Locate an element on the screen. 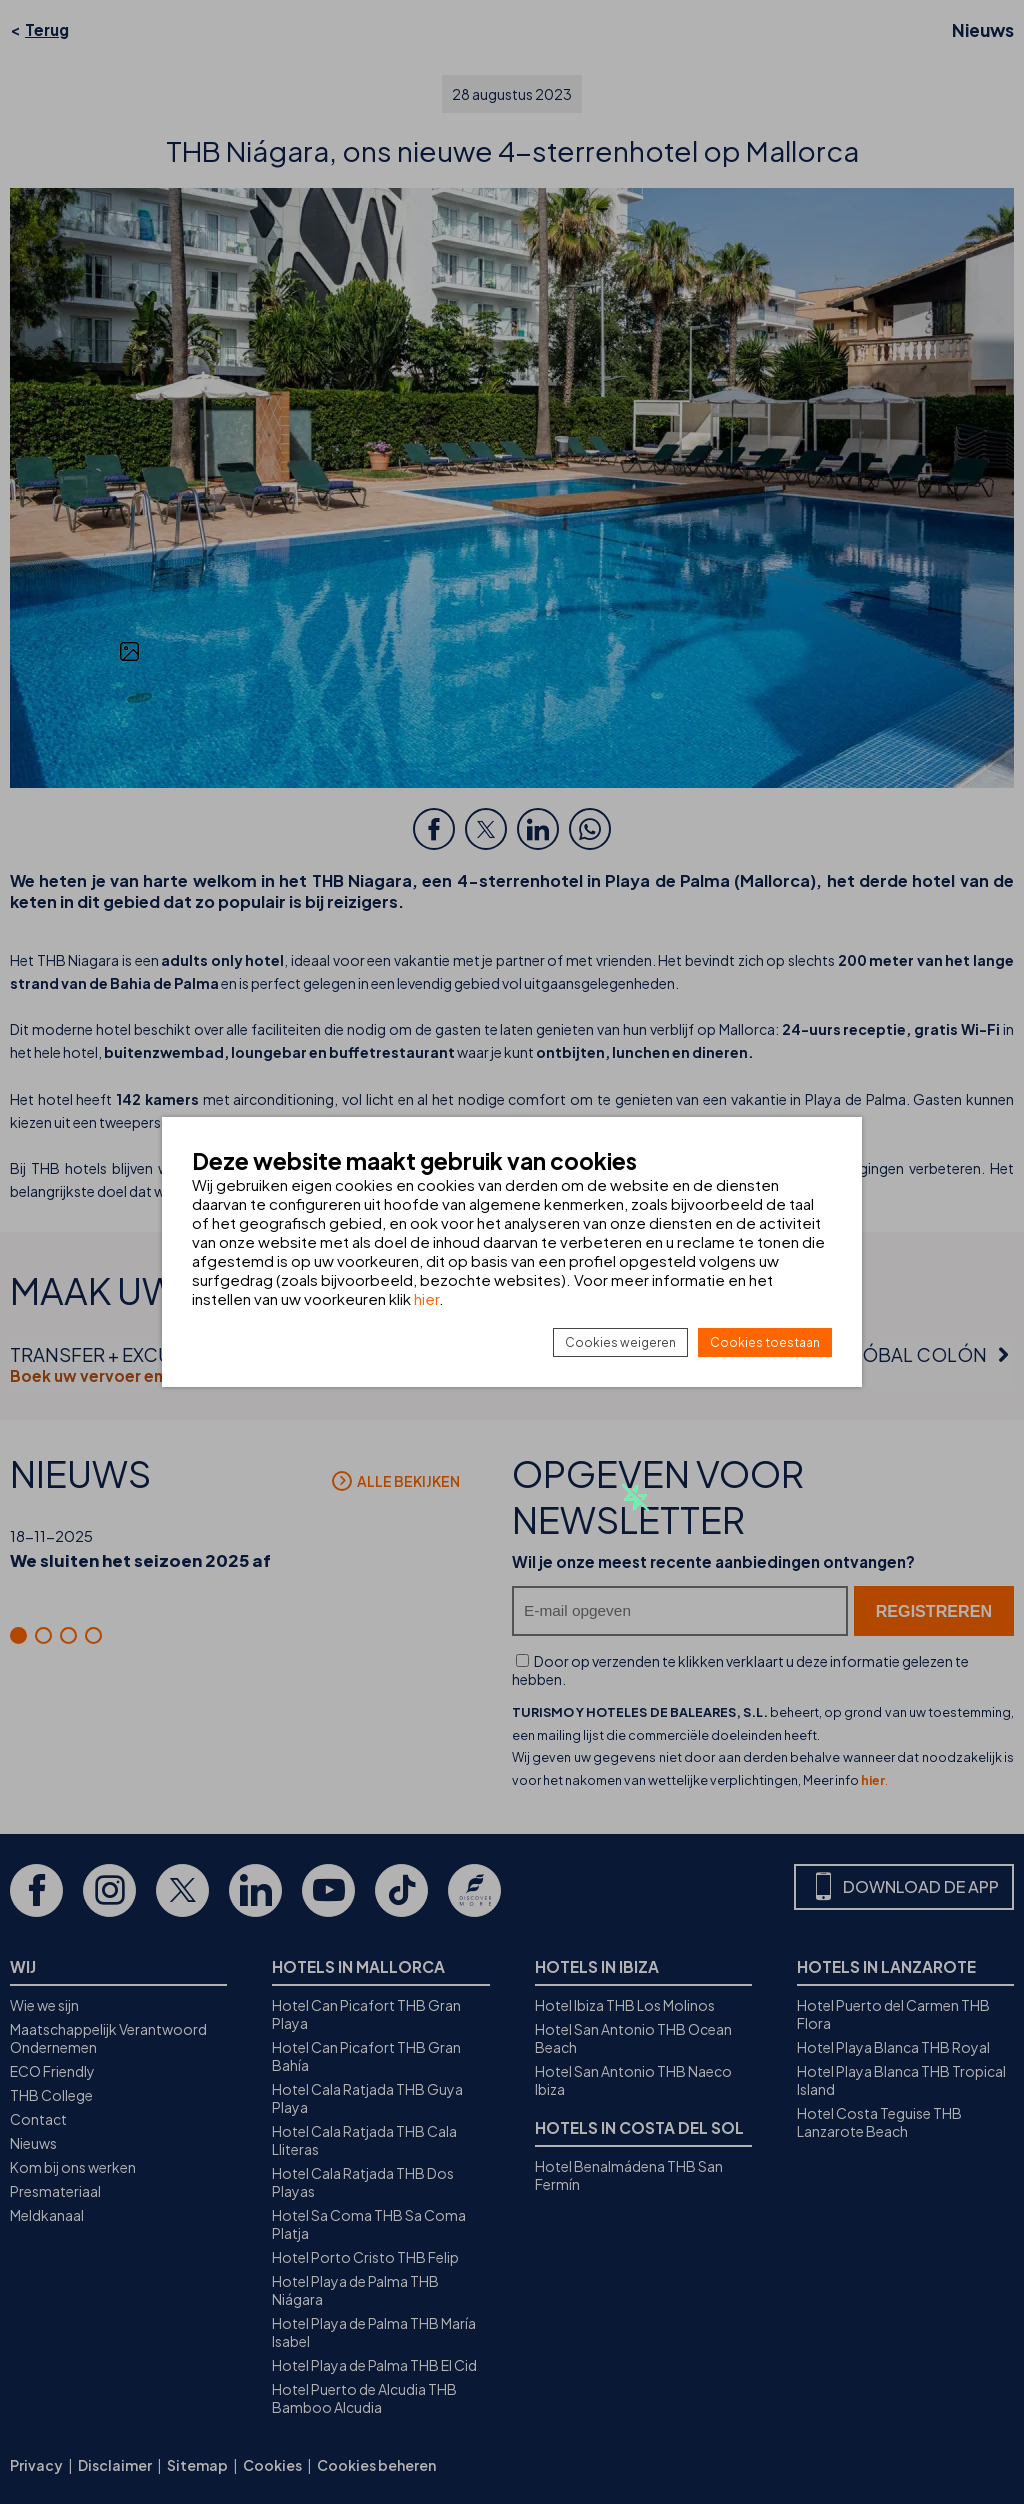  view image or photo is located at coordinates (129, 651).